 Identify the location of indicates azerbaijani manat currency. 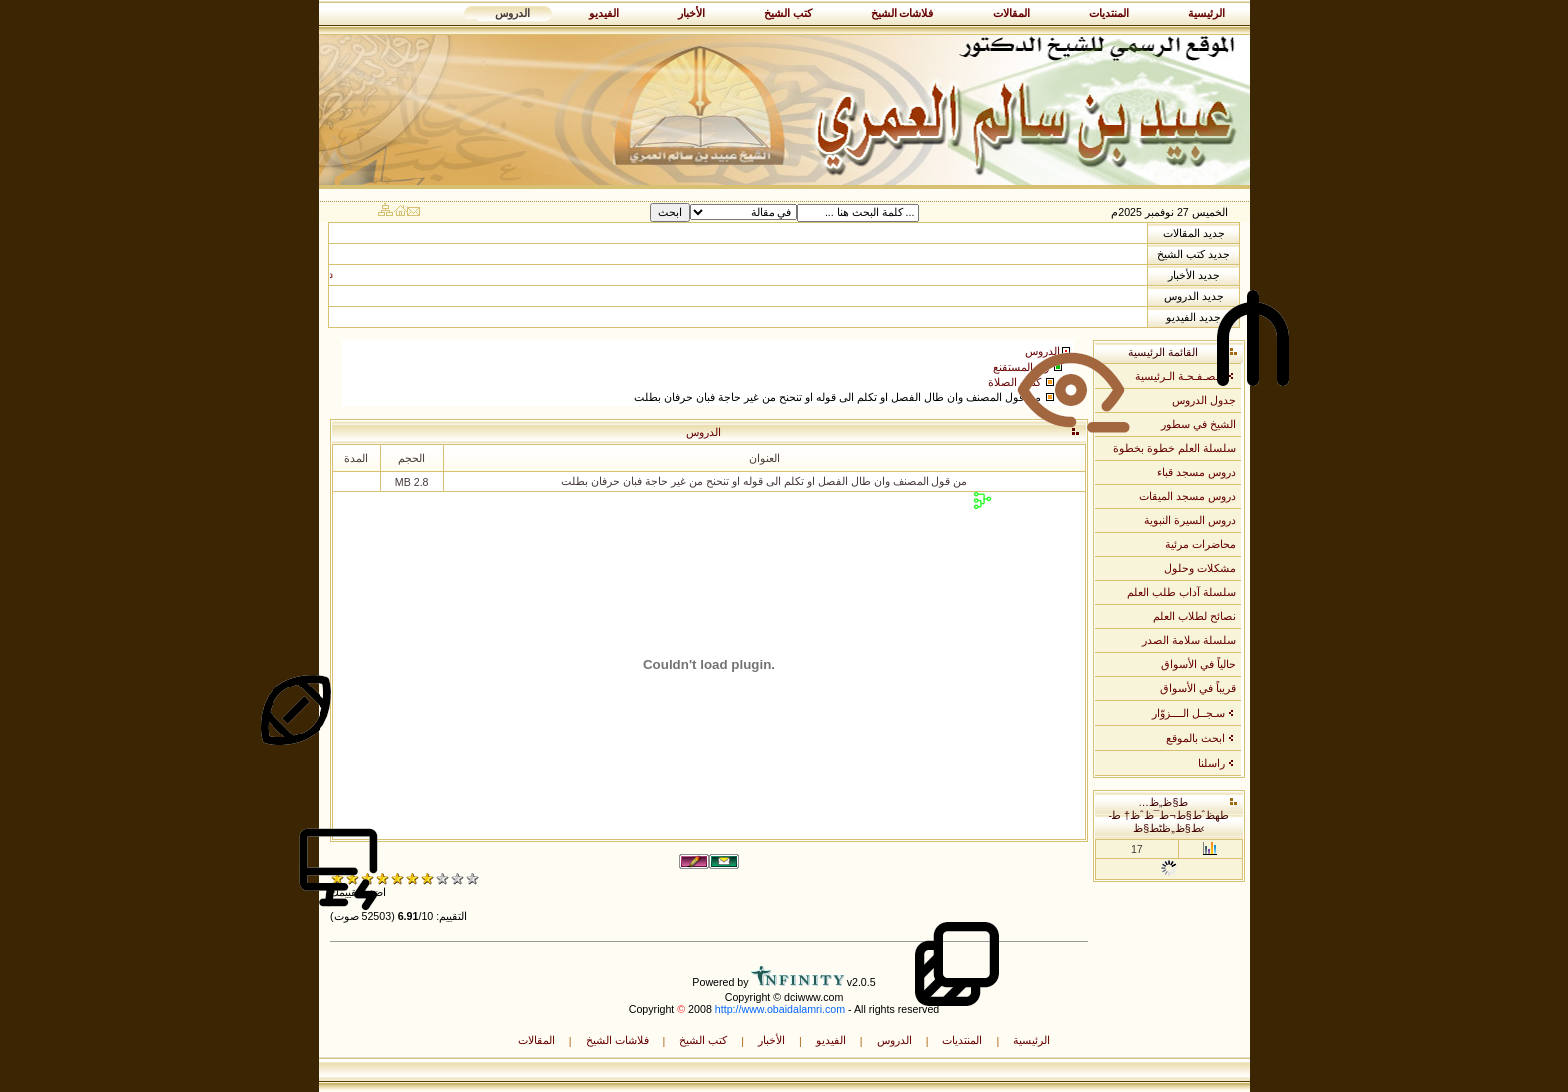
(1253, 338).